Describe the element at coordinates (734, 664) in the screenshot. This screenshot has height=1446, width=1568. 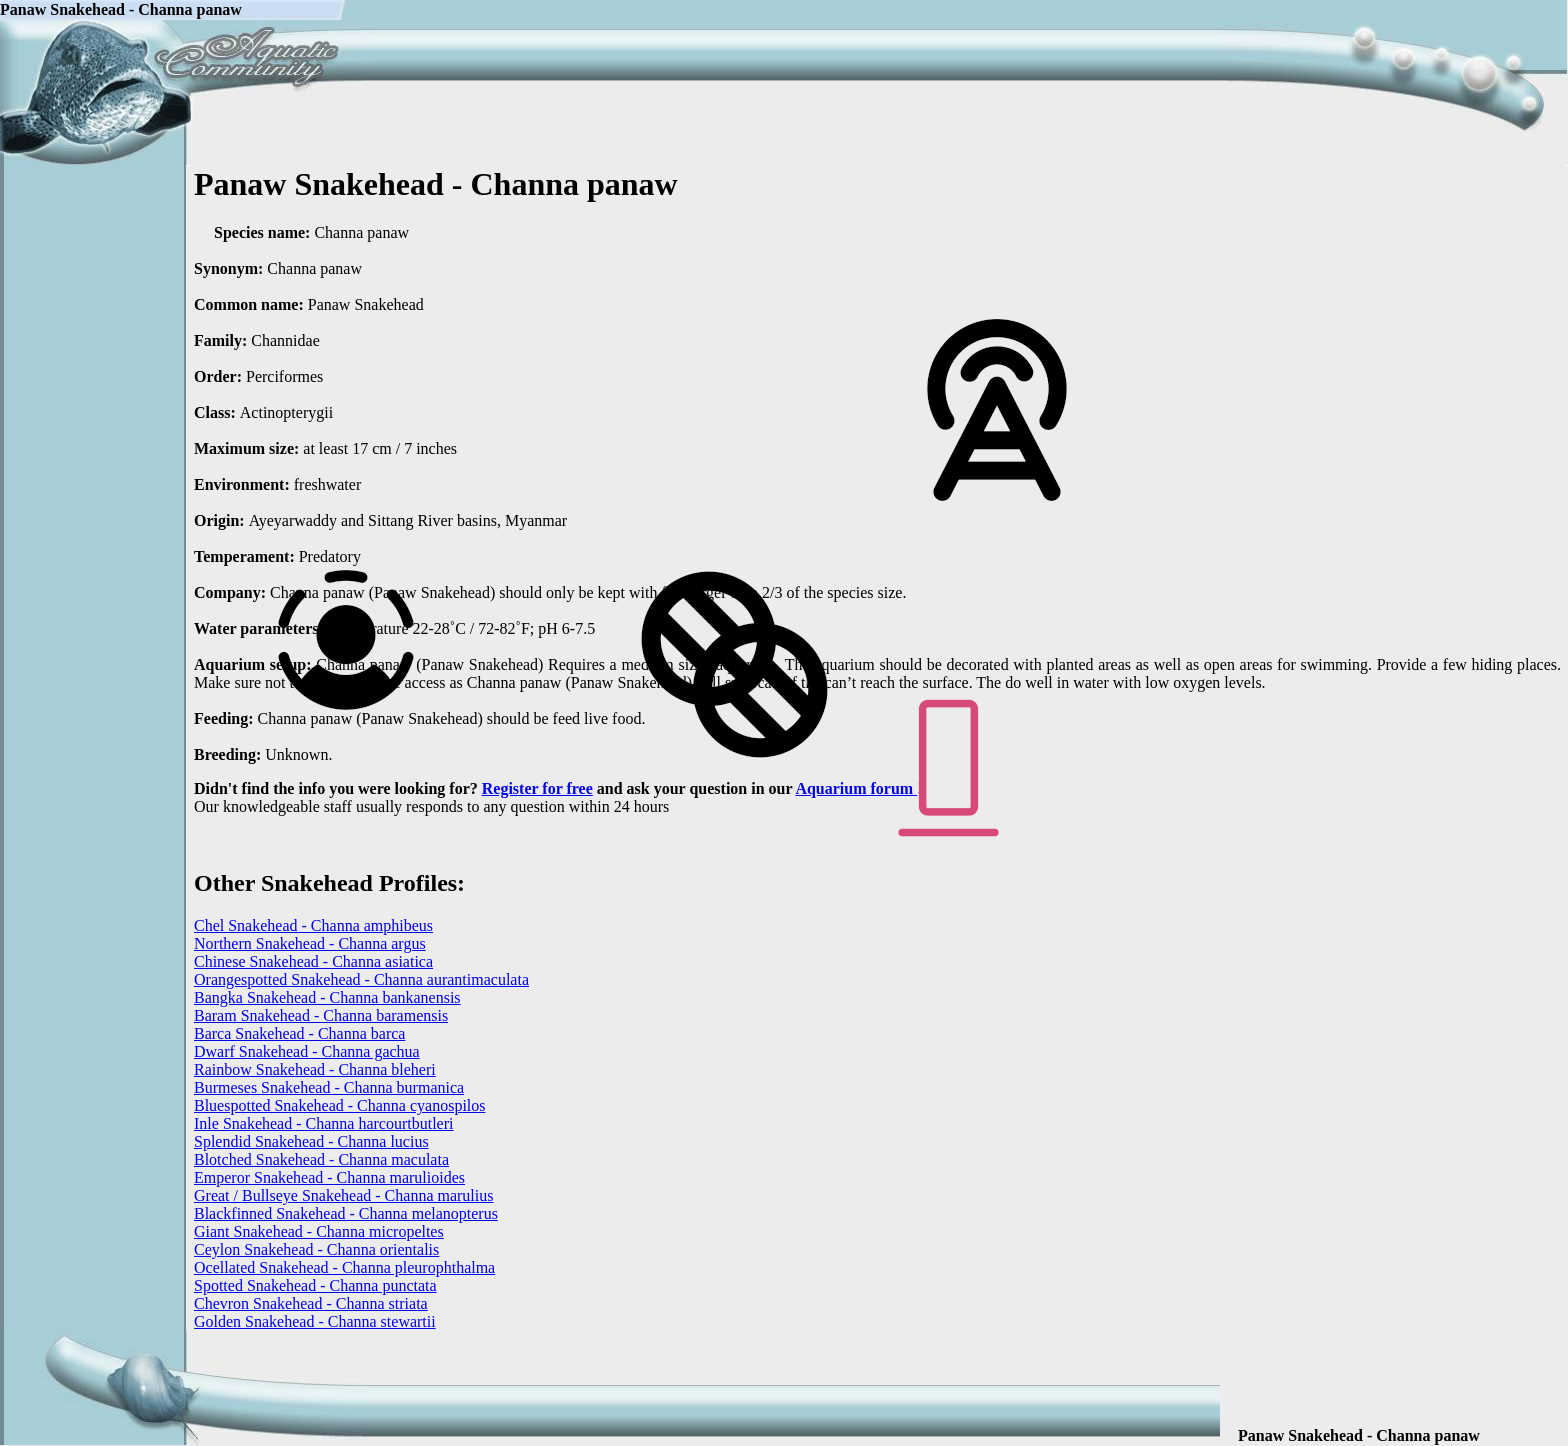
I see `merge or combine selected objects` at that location.